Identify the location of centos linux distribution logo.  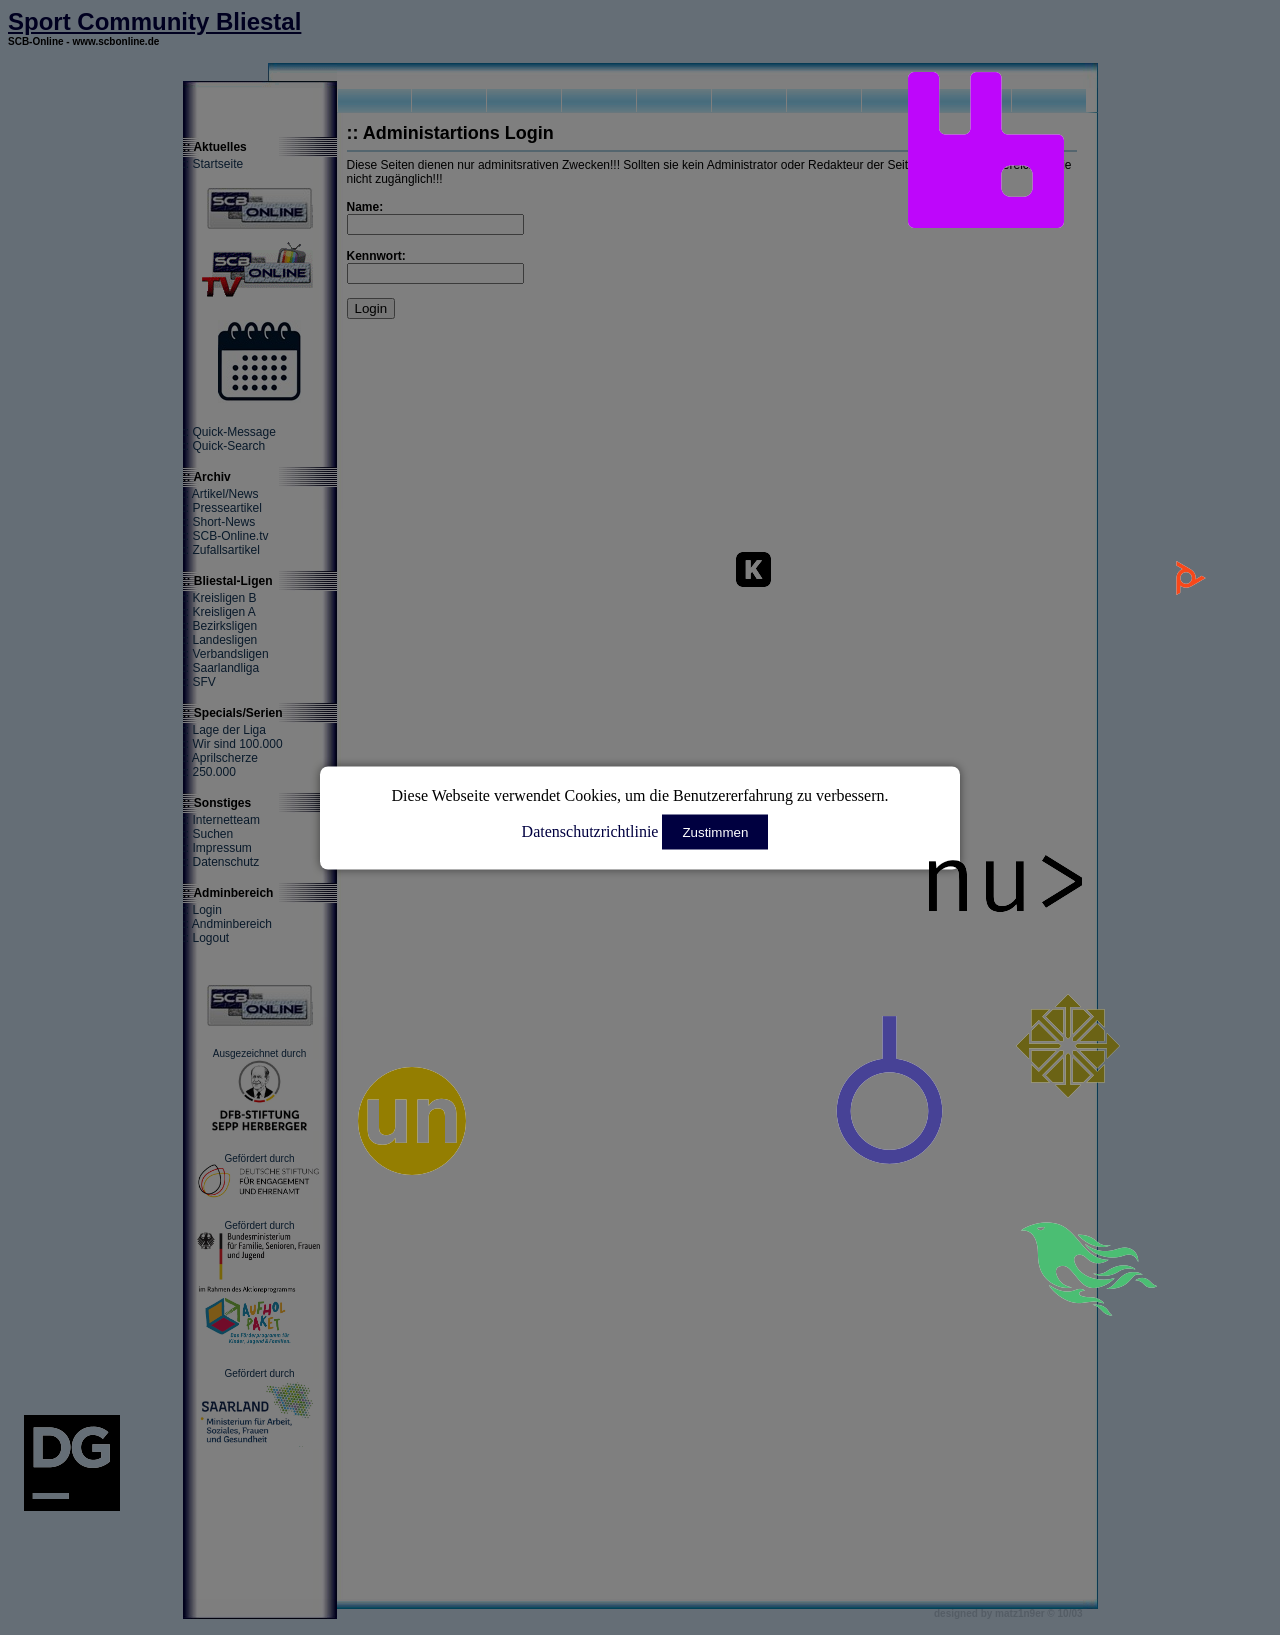
(1068, 1046).